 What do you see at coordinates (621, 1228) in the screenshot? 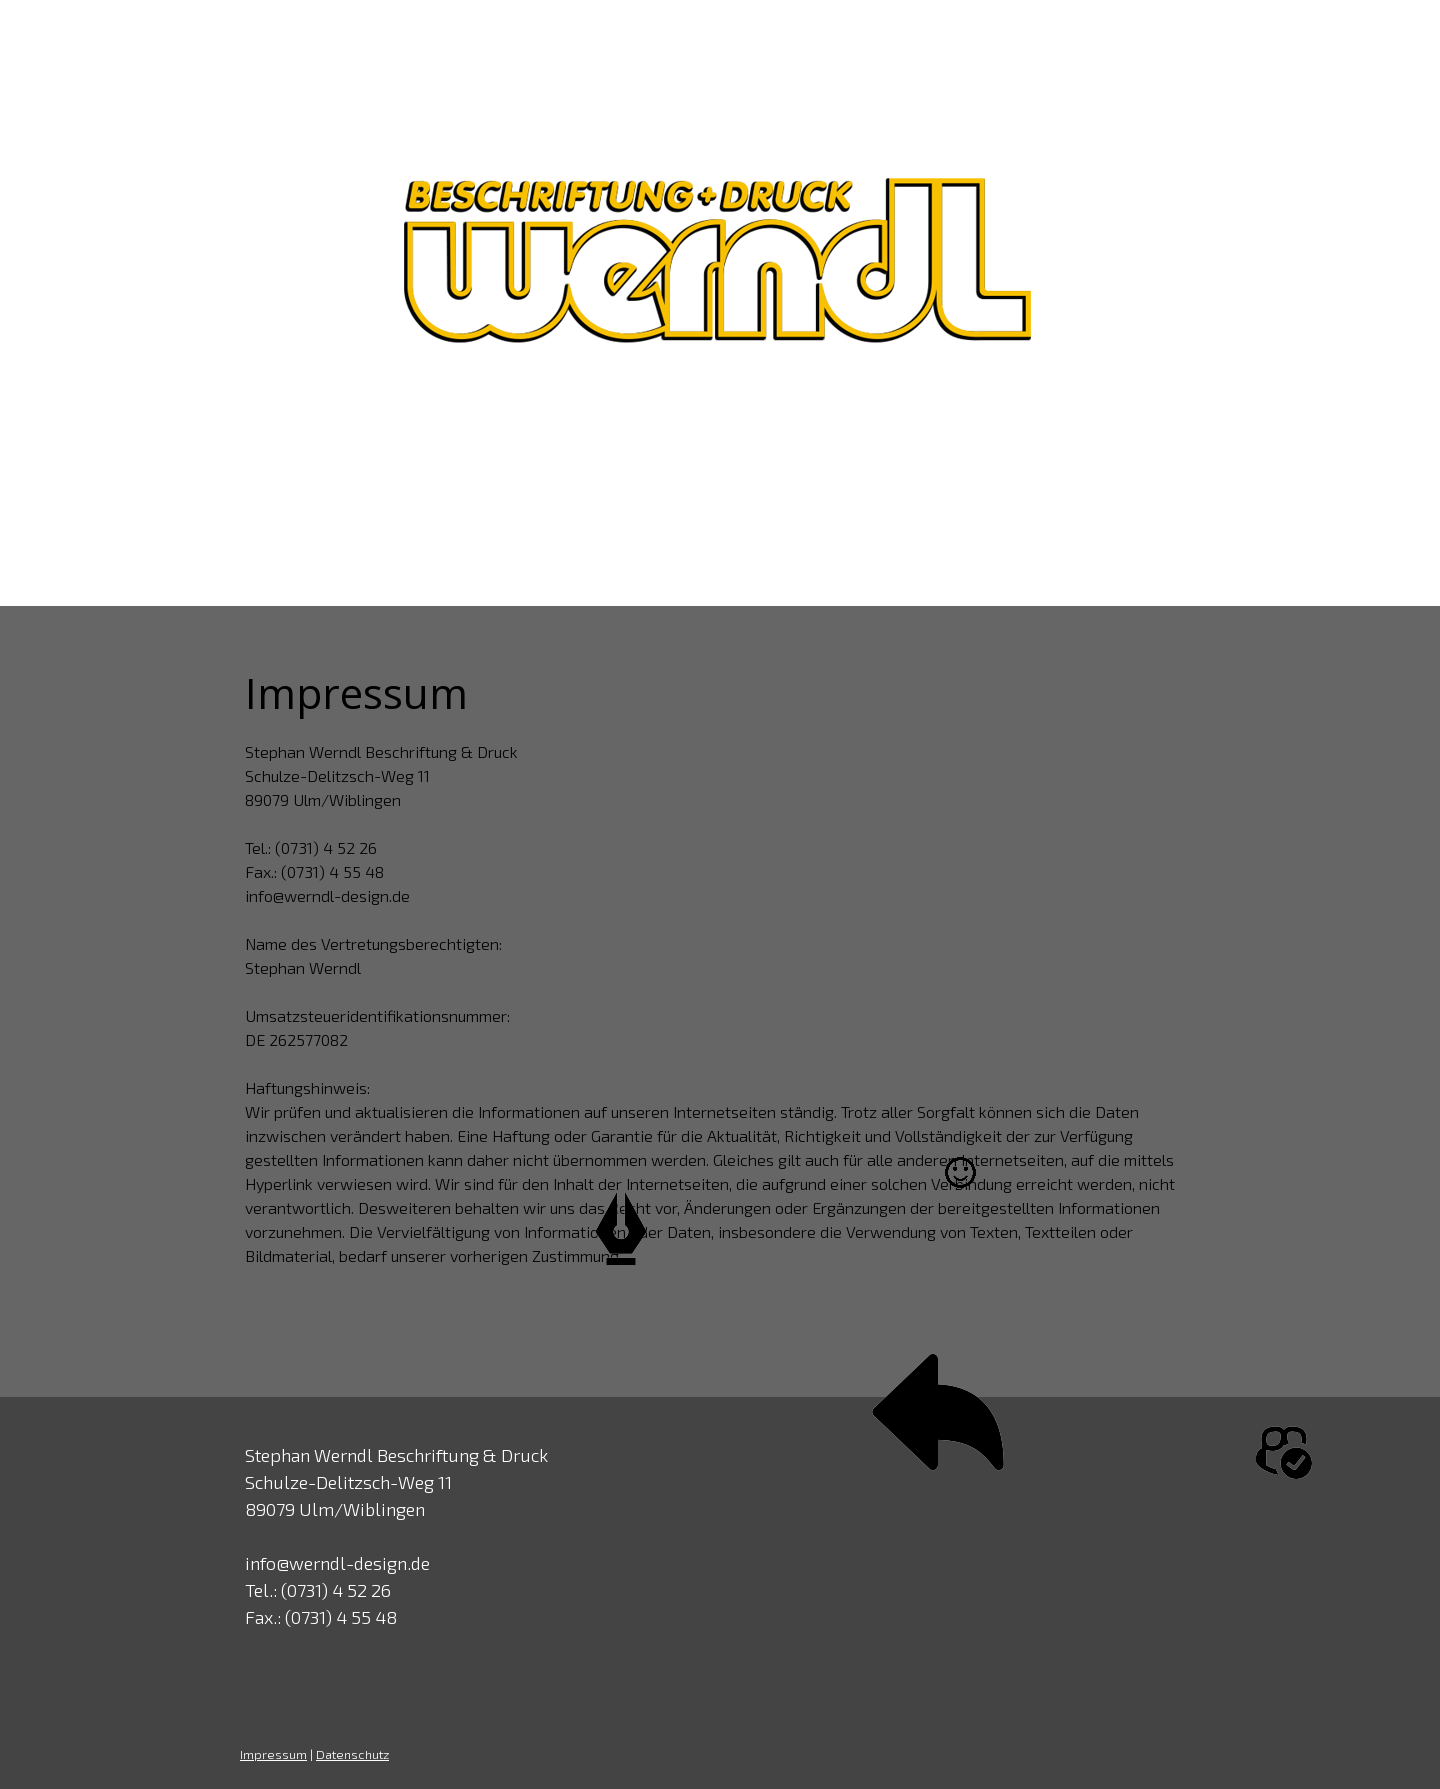
I see `access vector drawing tools` at bounding box center [621, 1228].